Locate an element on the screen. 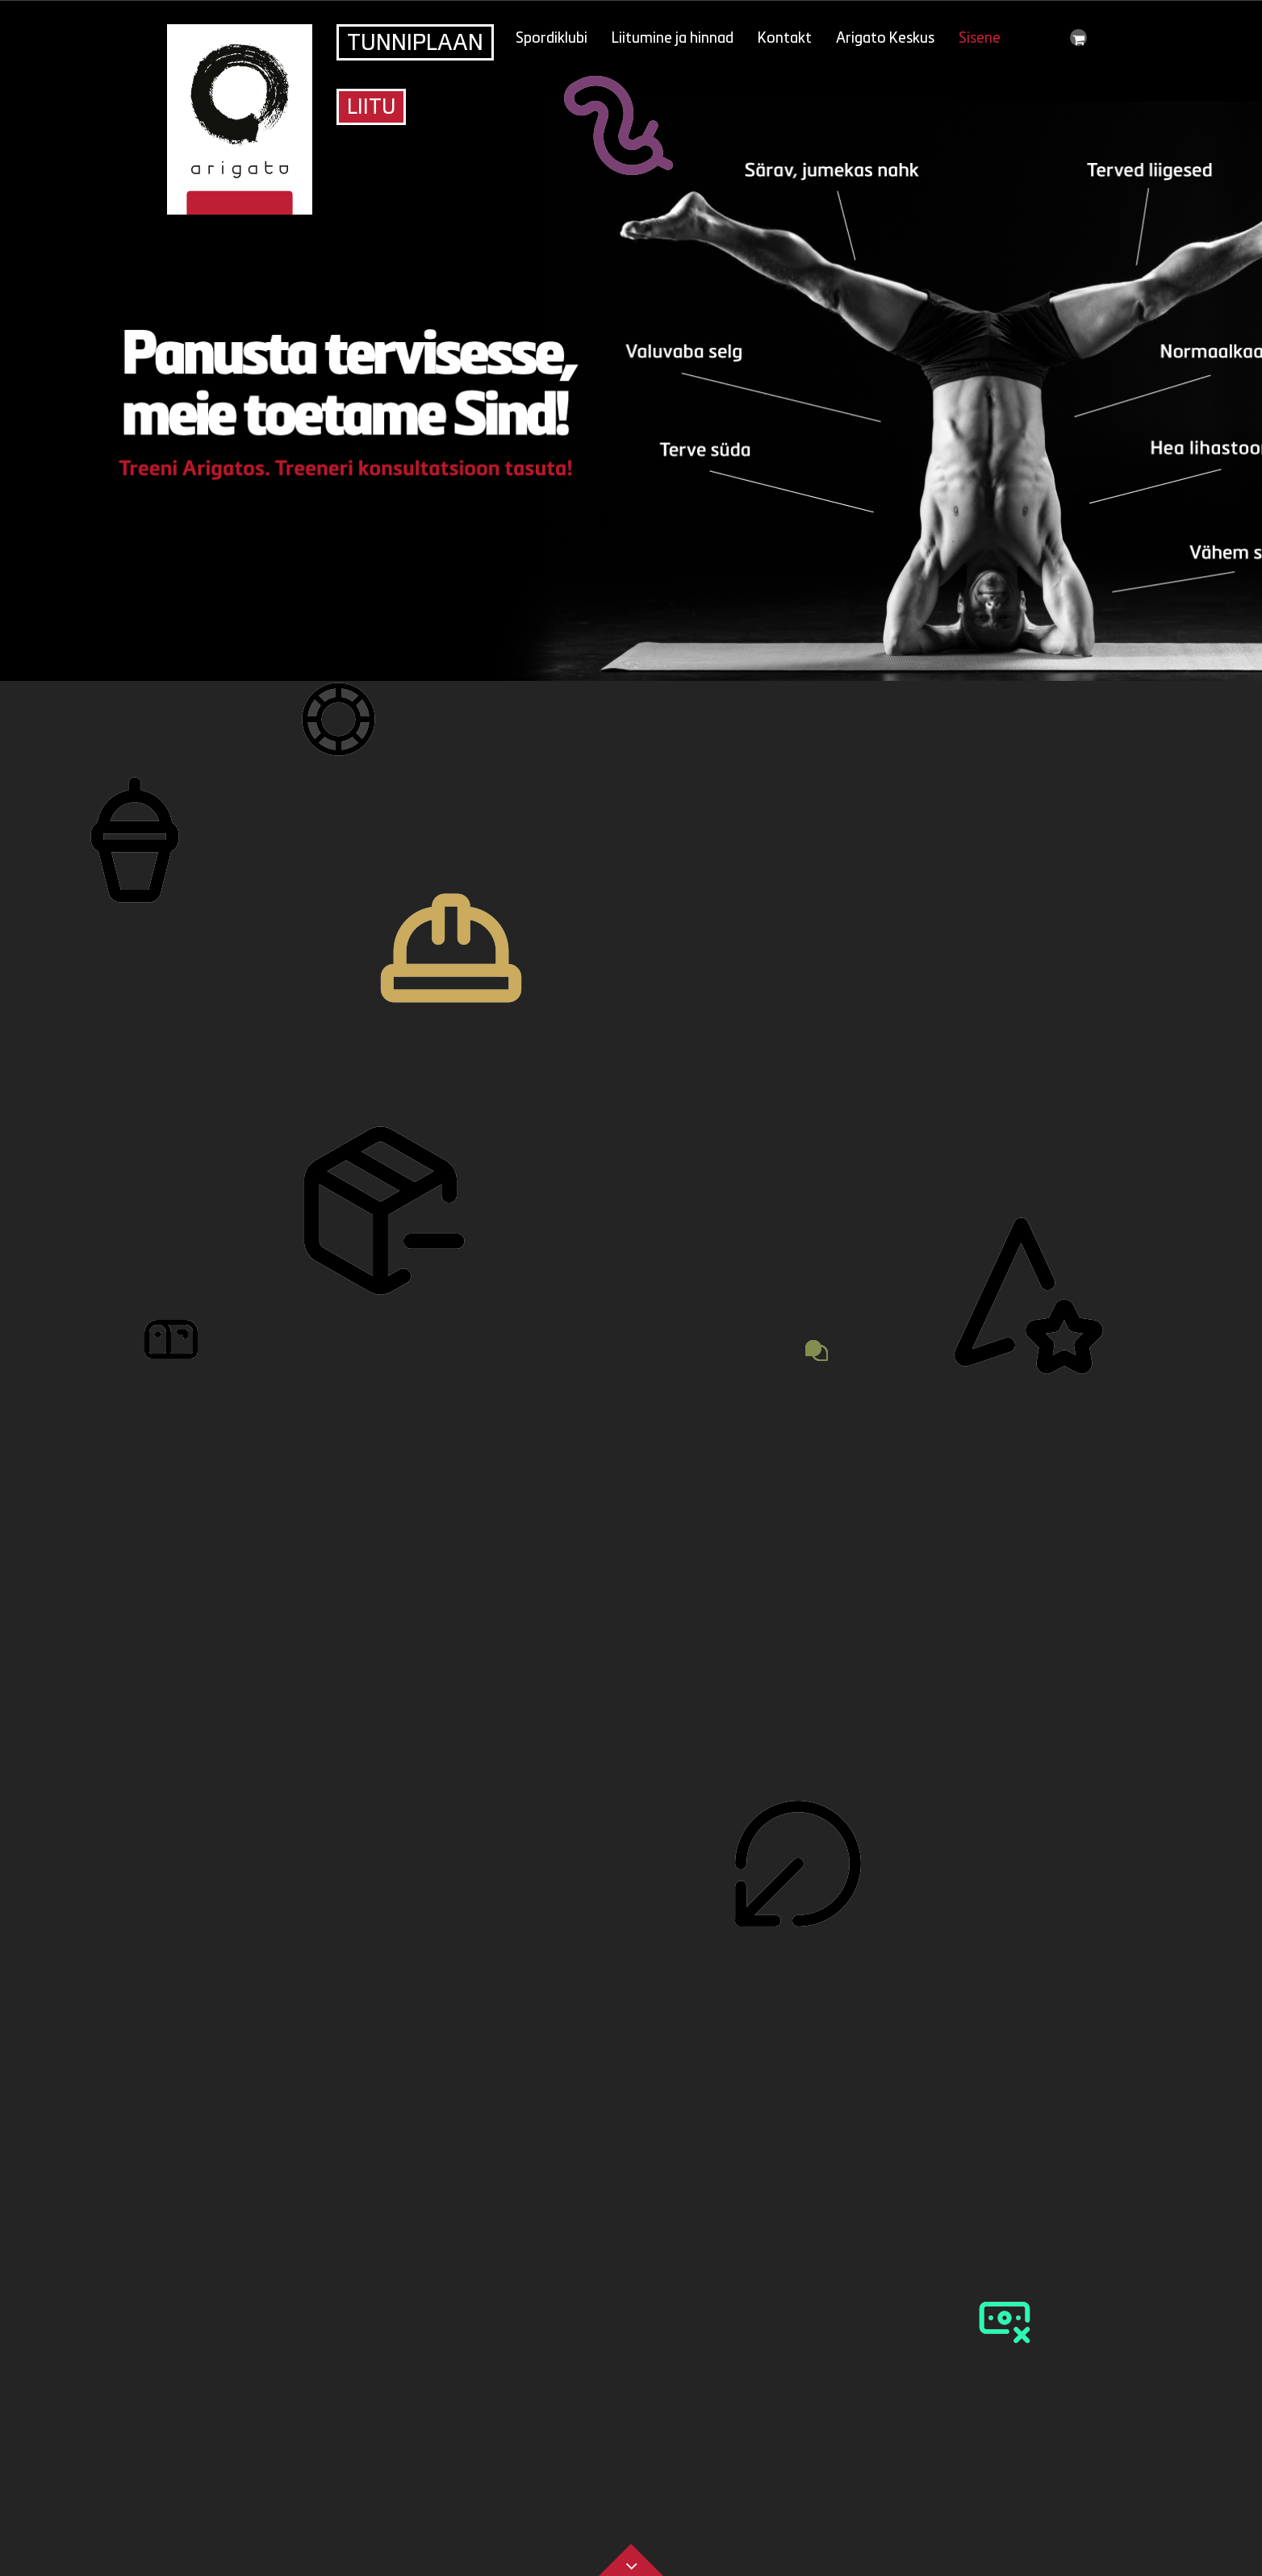 The width and height of the screenshot is (1262, 2576). remove item from package or shipment is located at coordinates (380, 1210).